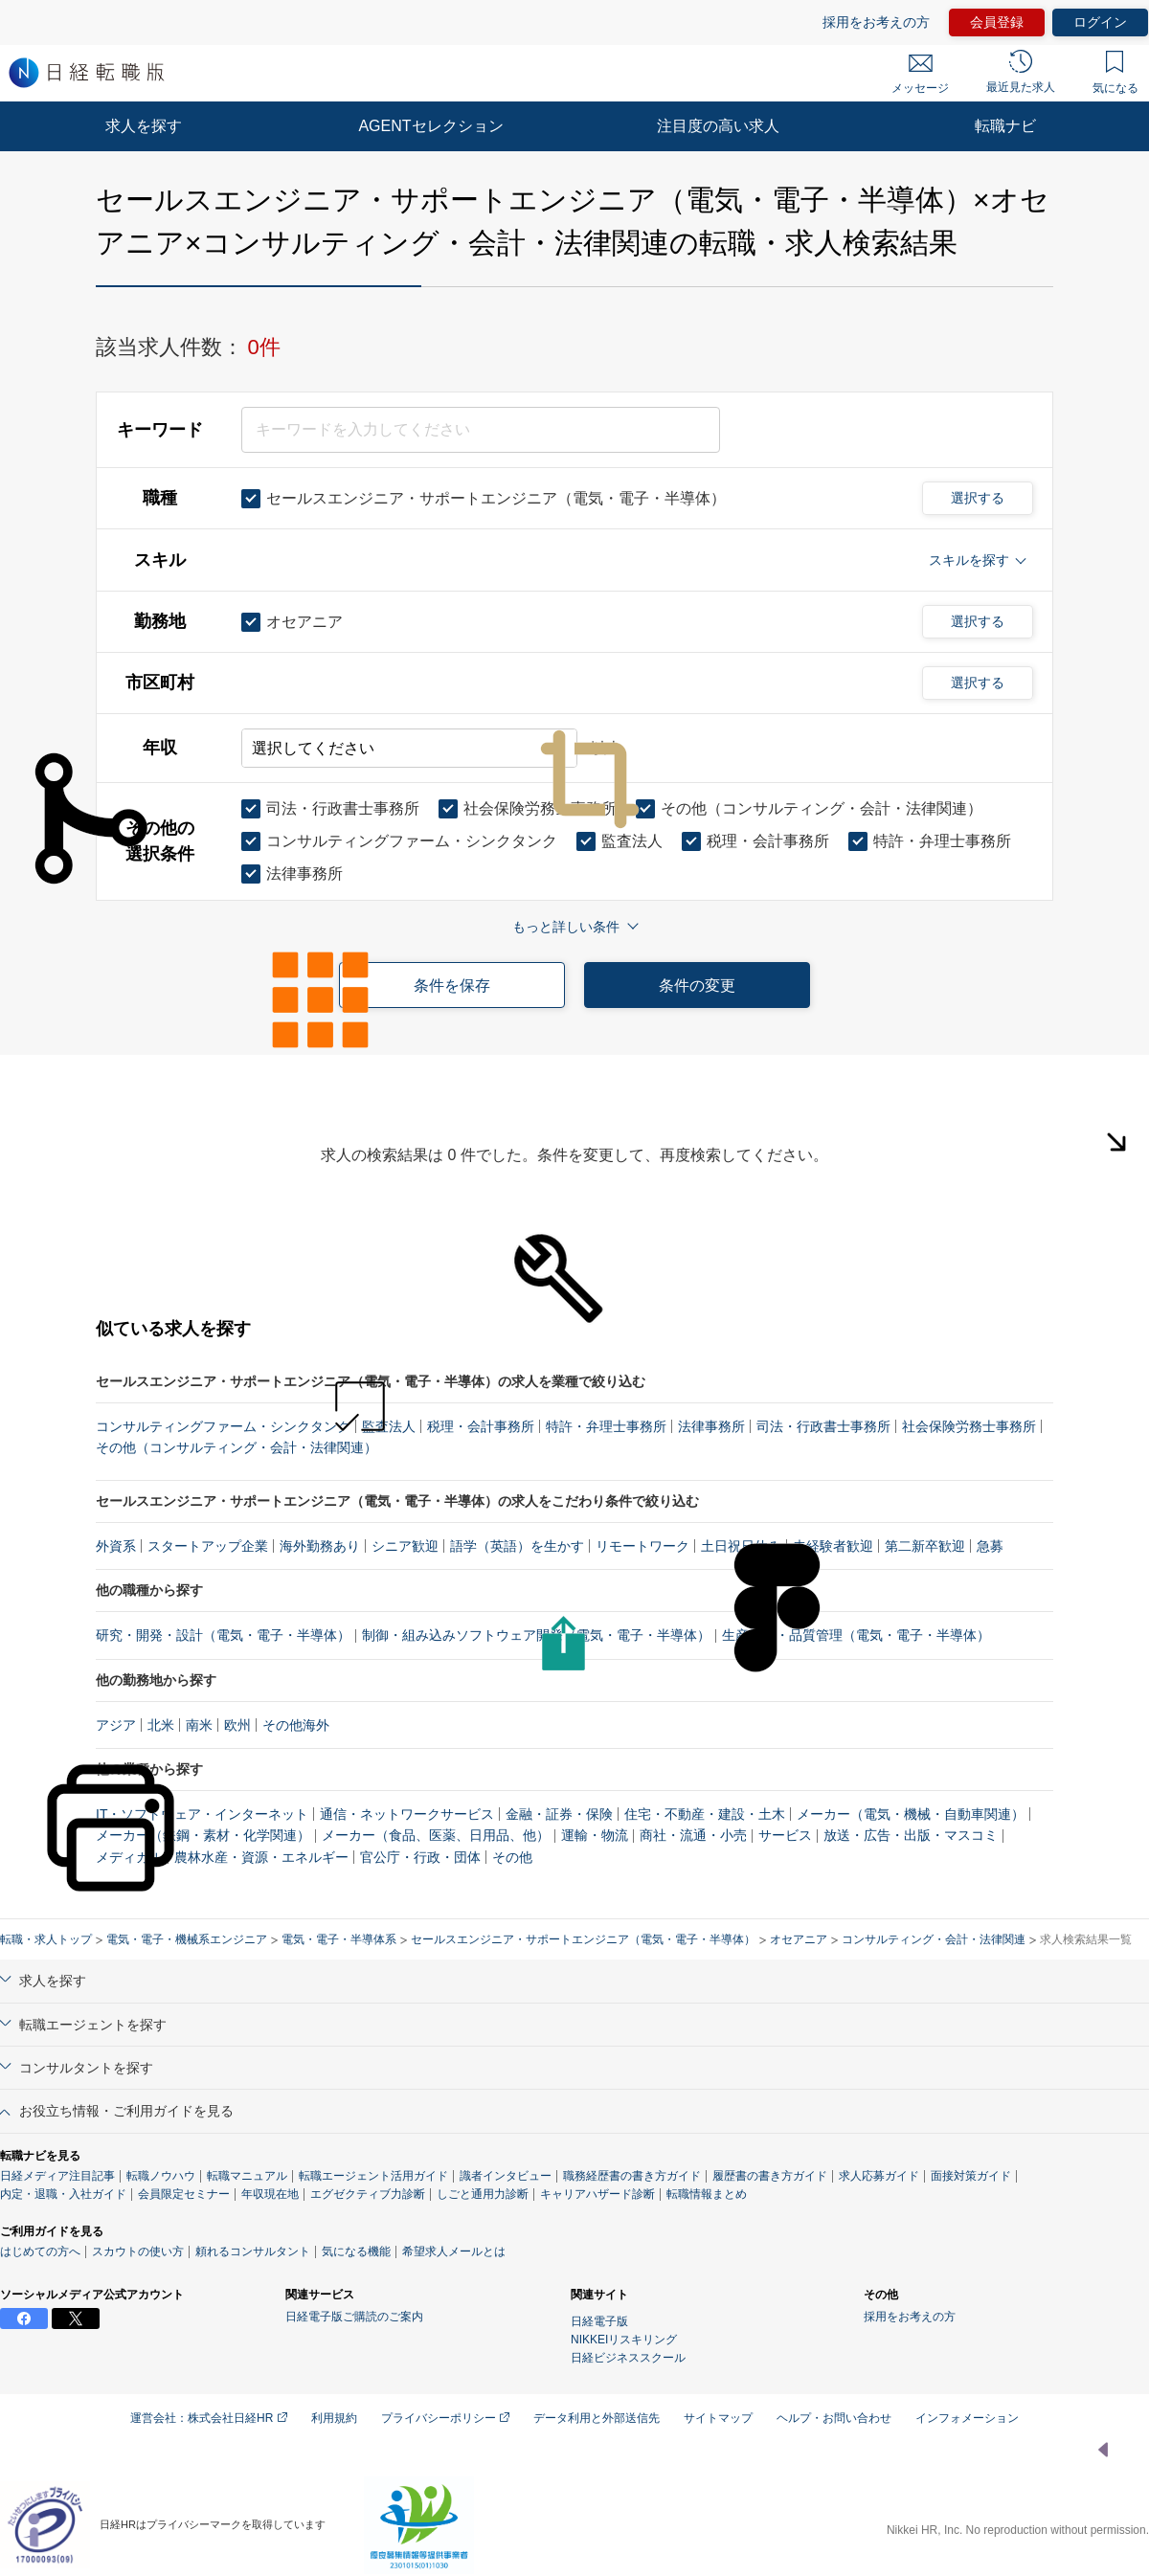 This screenshot has width=1149, height=2576. I want to click on print the current document, so click(110, 1827).